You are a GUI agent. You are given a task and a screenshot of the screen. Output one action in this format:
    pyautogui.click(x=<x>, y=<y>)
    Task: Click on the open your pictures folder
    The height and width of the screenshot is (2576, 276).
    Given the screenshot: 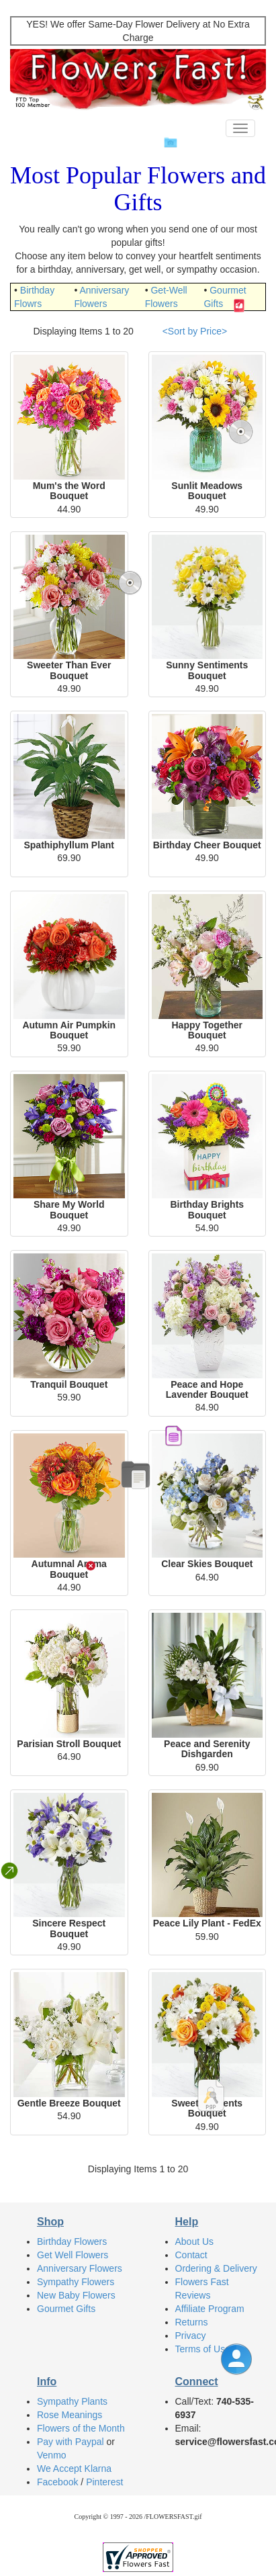 What is the action you would take?
    pyautogui.click(x=171, y=142)
    